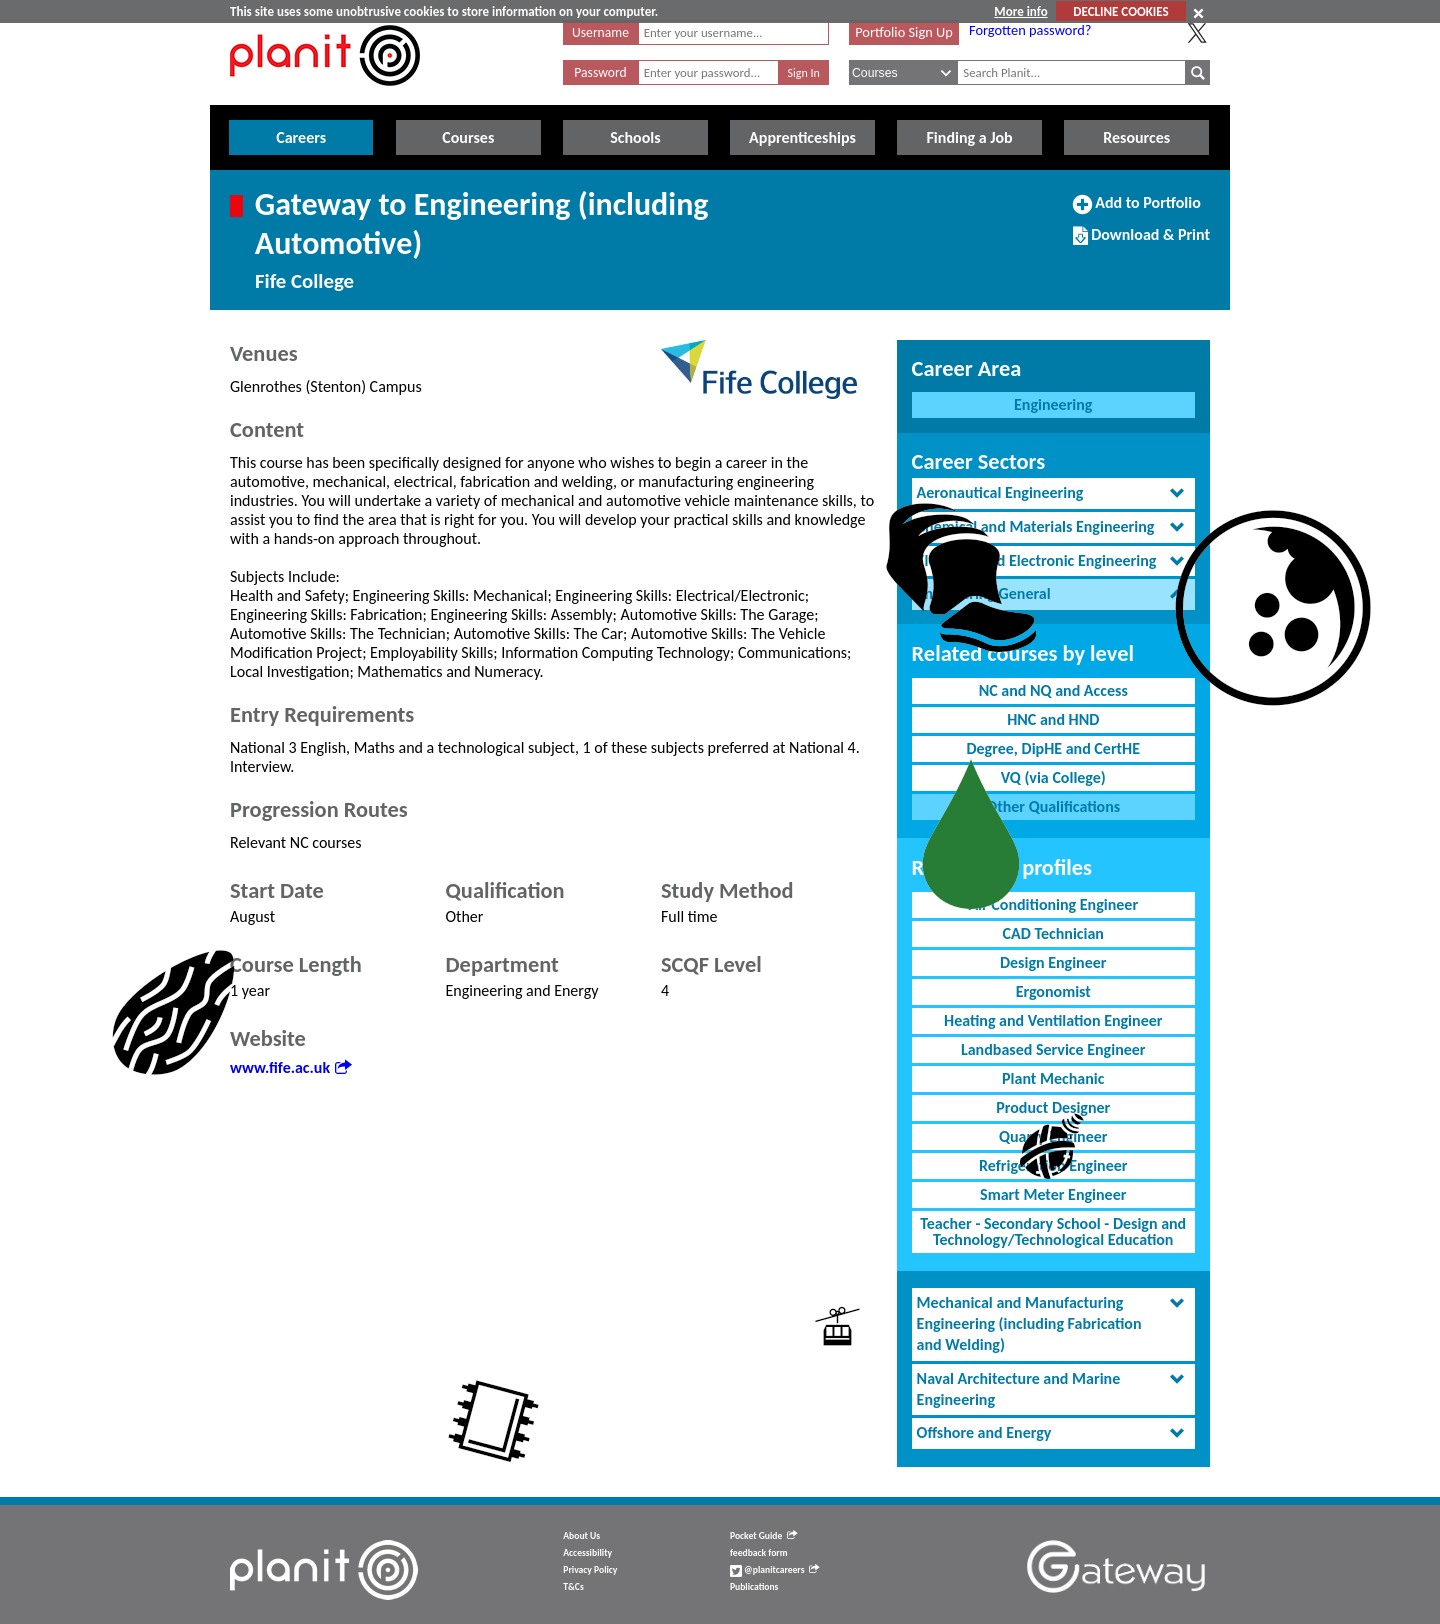 Image resolution: width=1440 pixels, height=1624 pixels. Describe the element at coordinates (1272, 608) in the screenshot. I see `select the 8-ball in a pool or billiards game` at that location.